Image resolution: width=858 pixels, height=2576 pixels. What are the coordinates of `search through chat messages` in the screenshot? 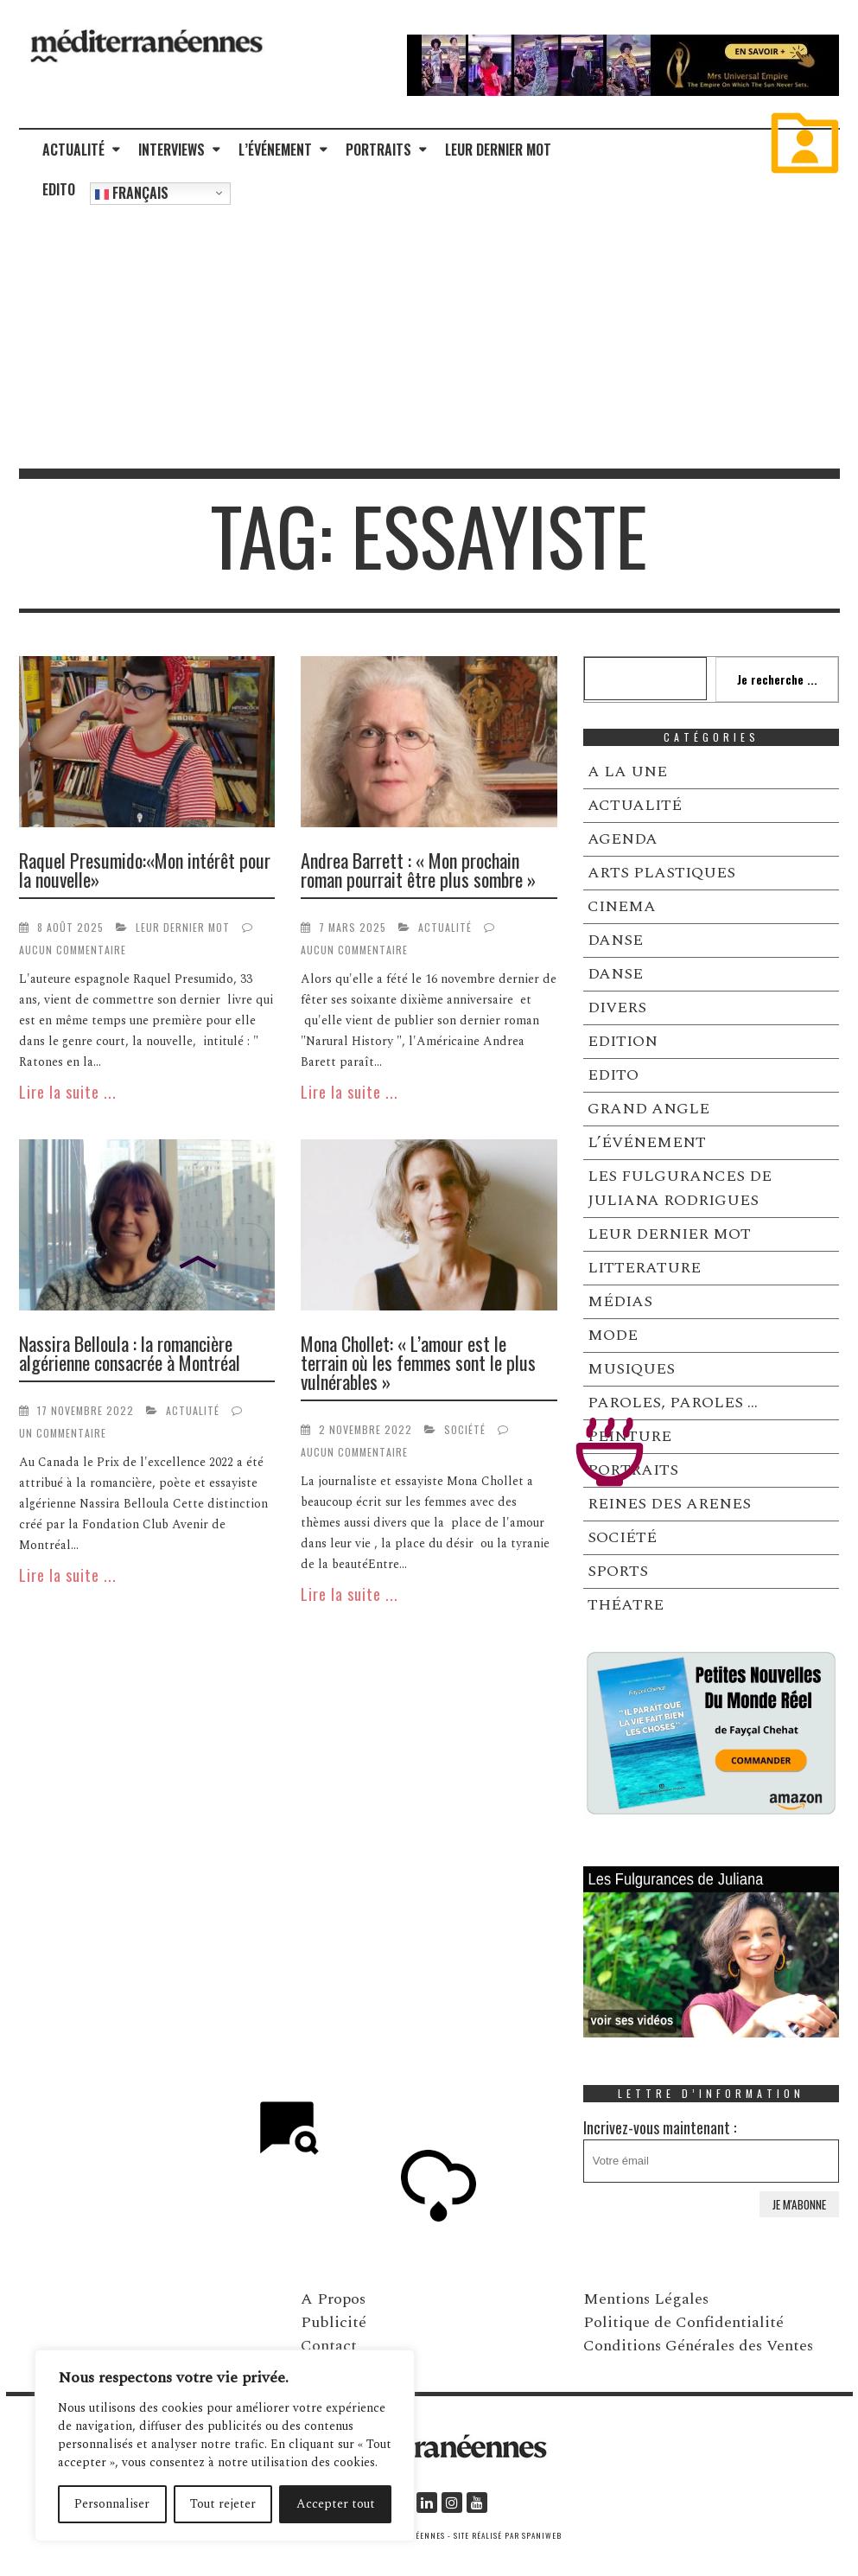 It's located at (287, 2126).